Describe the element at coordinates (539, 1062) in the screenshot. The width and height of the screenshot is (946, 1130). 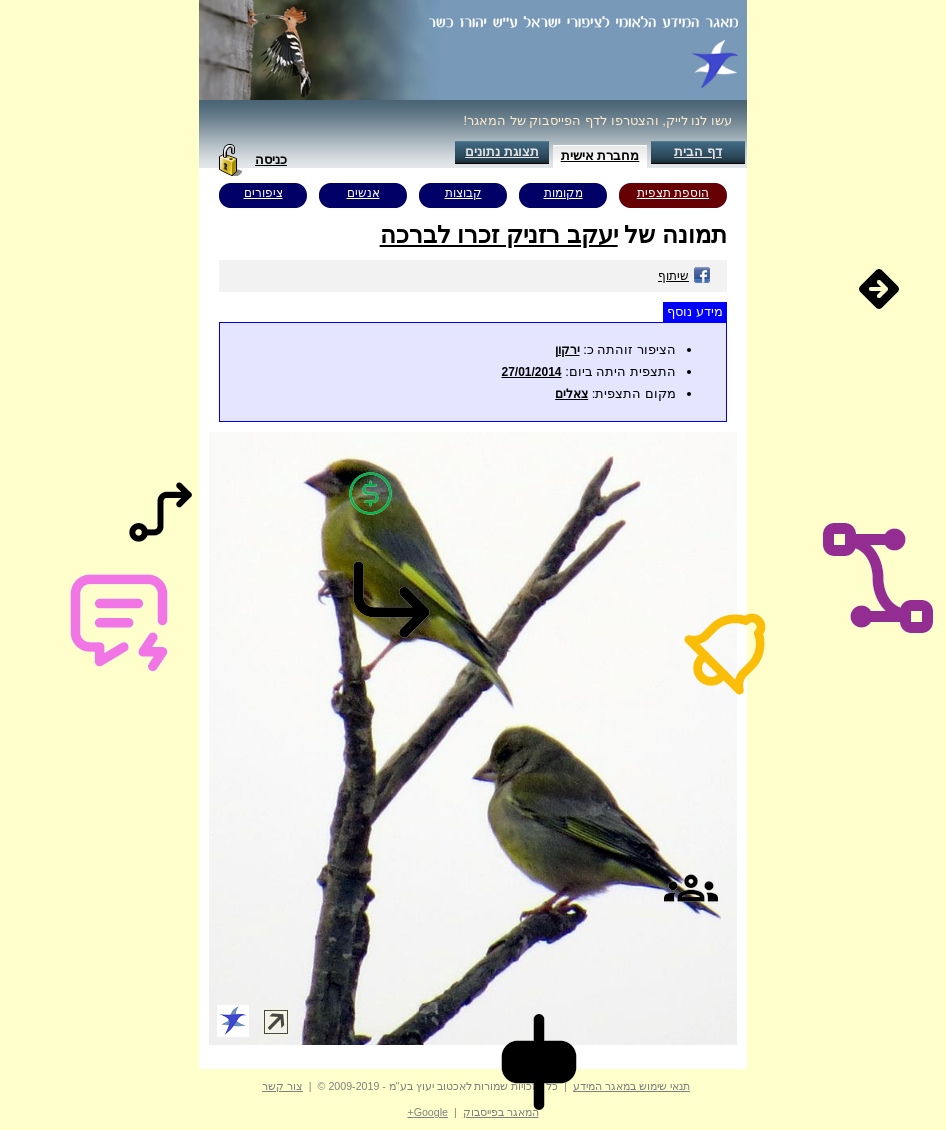
I see `center align content horizontally` at that location.